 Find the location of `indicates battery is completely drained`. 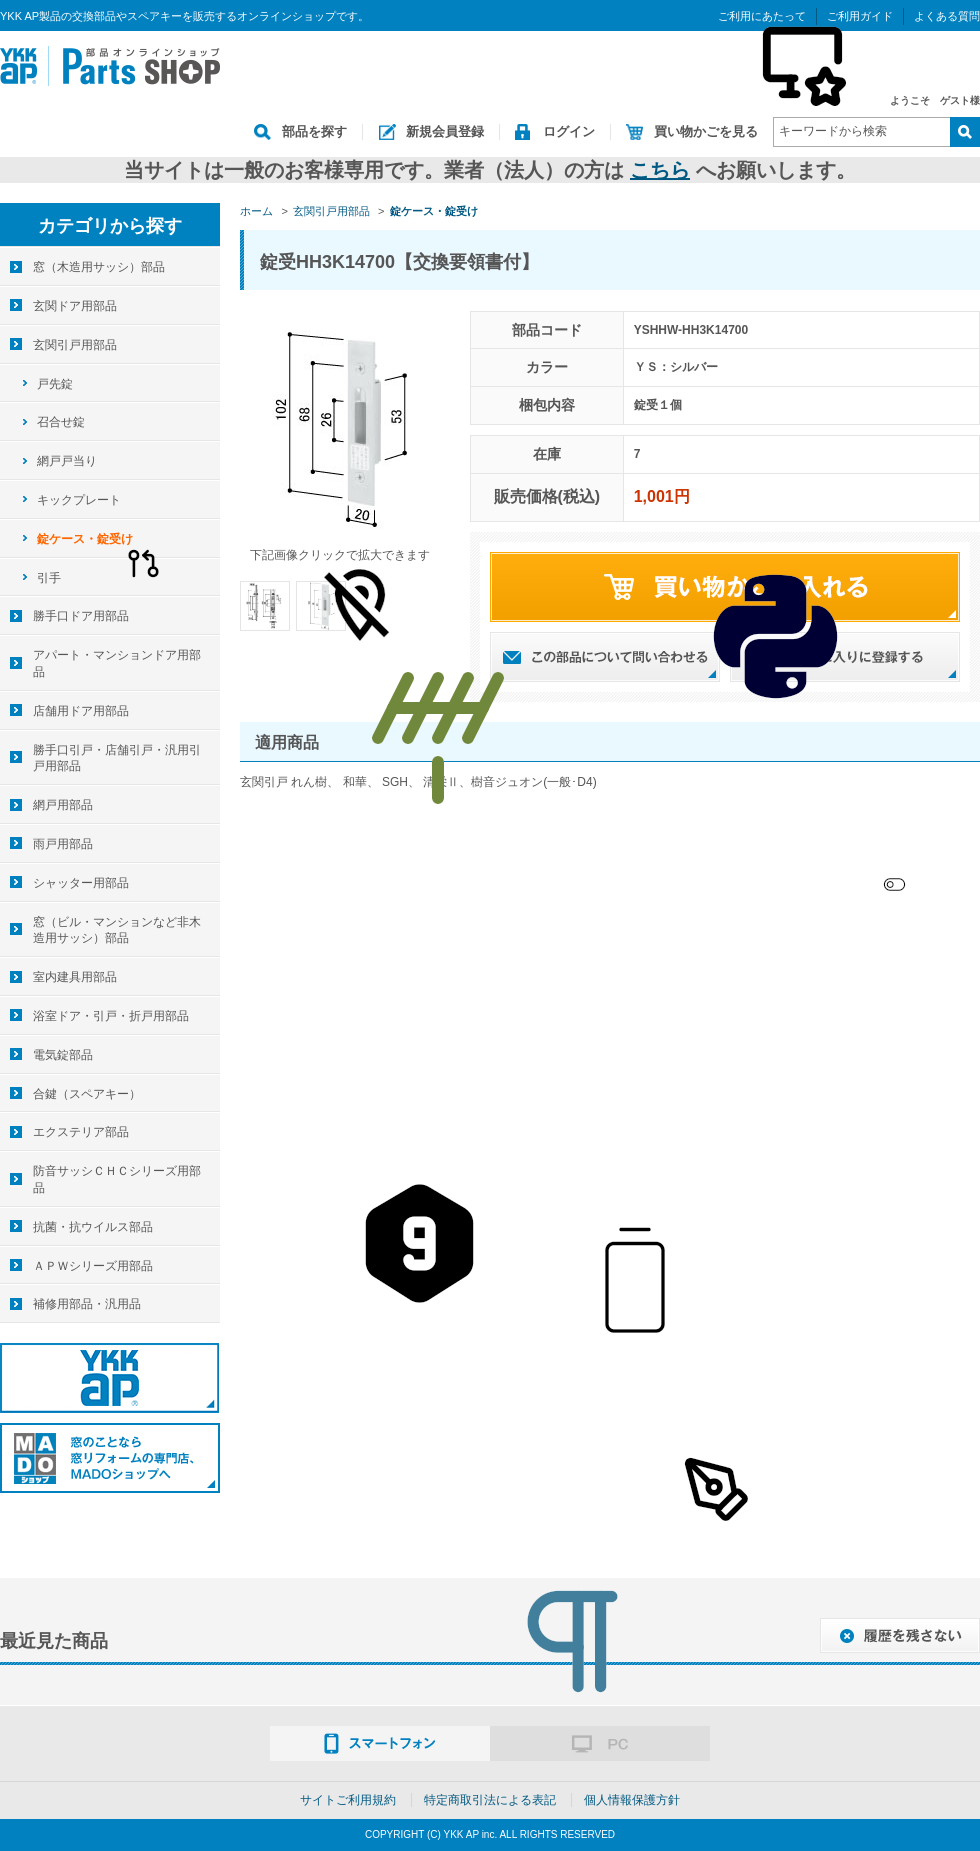

indicates battery is completely drained is located at coordinates (635, 1282).